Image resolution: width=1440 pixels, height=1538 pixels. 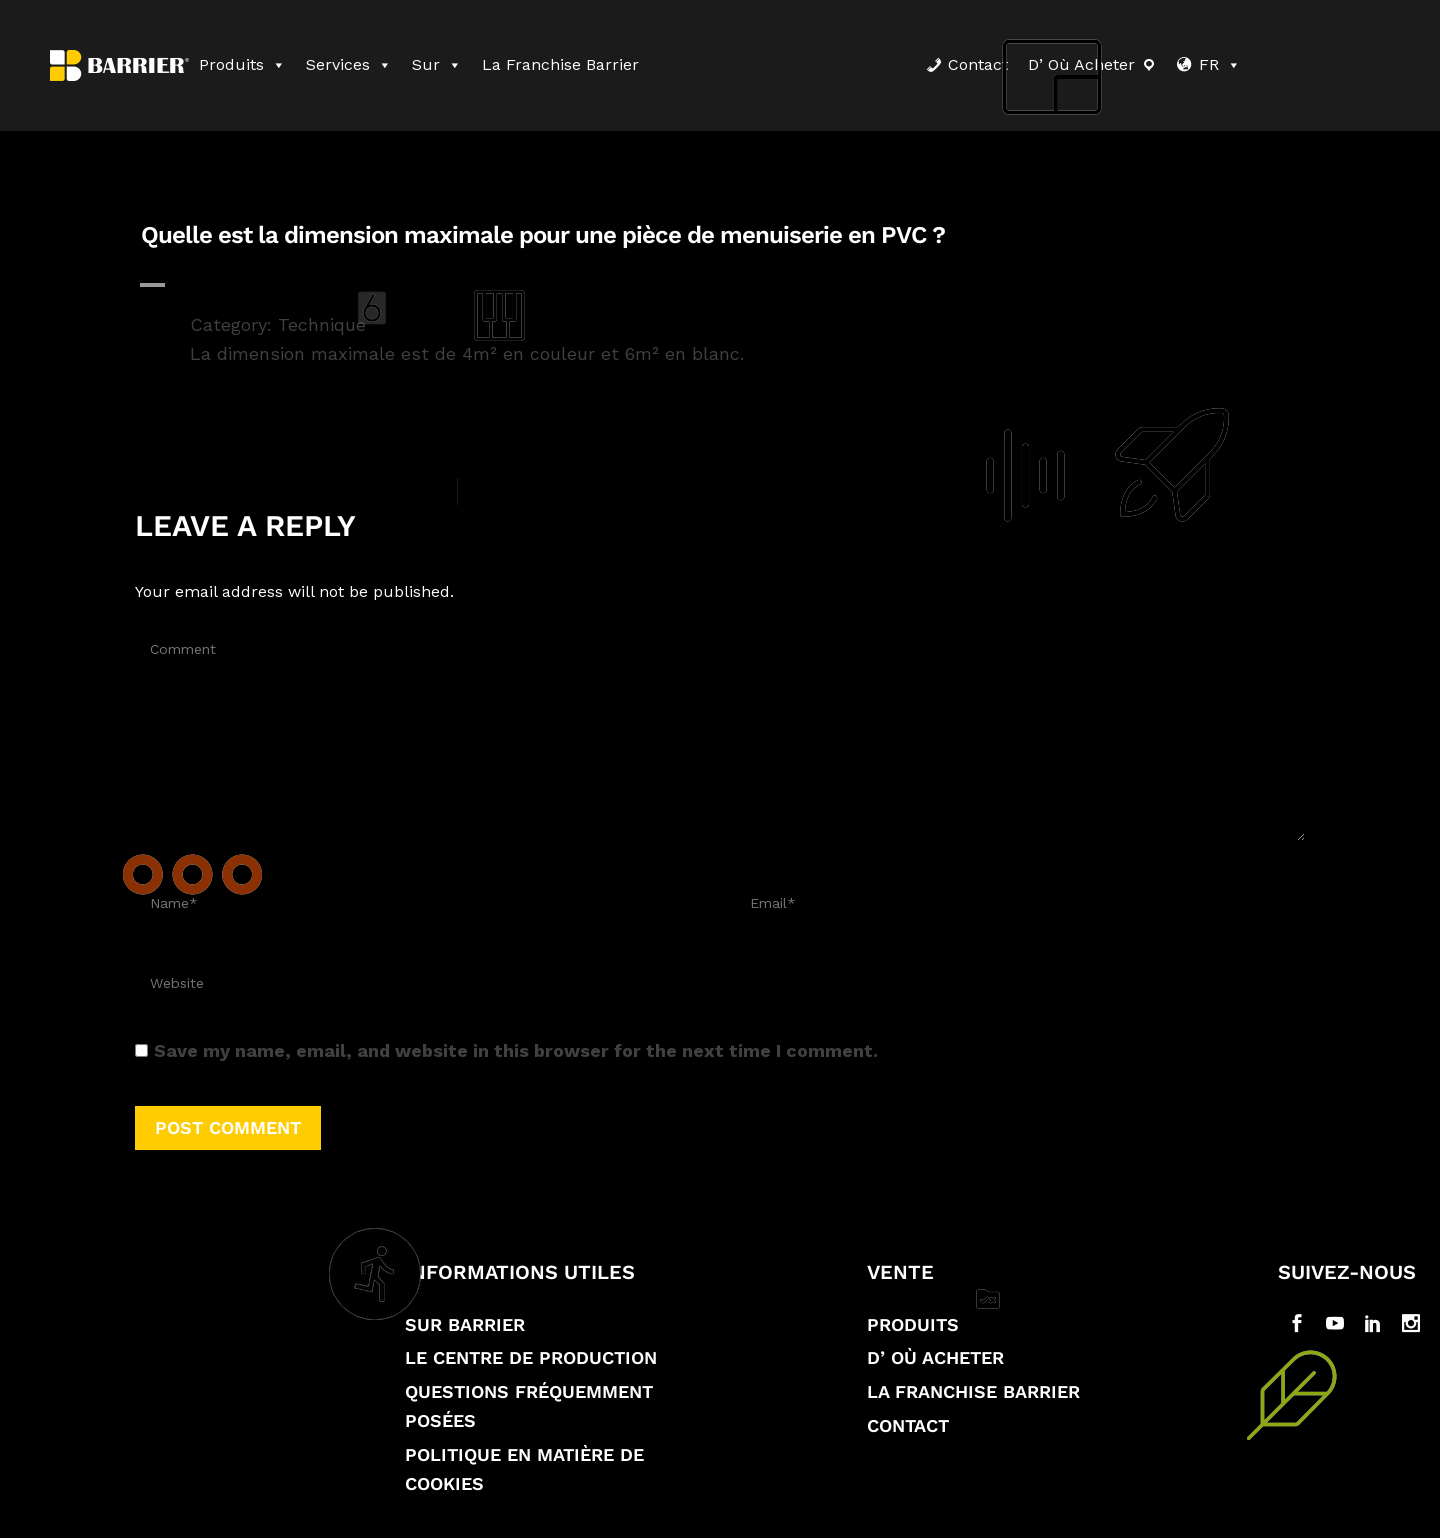 What do you see at coordinates (1174, 462) in the screenshot?
I see `launch or deploy a project` at bounding box center [1174, 462].